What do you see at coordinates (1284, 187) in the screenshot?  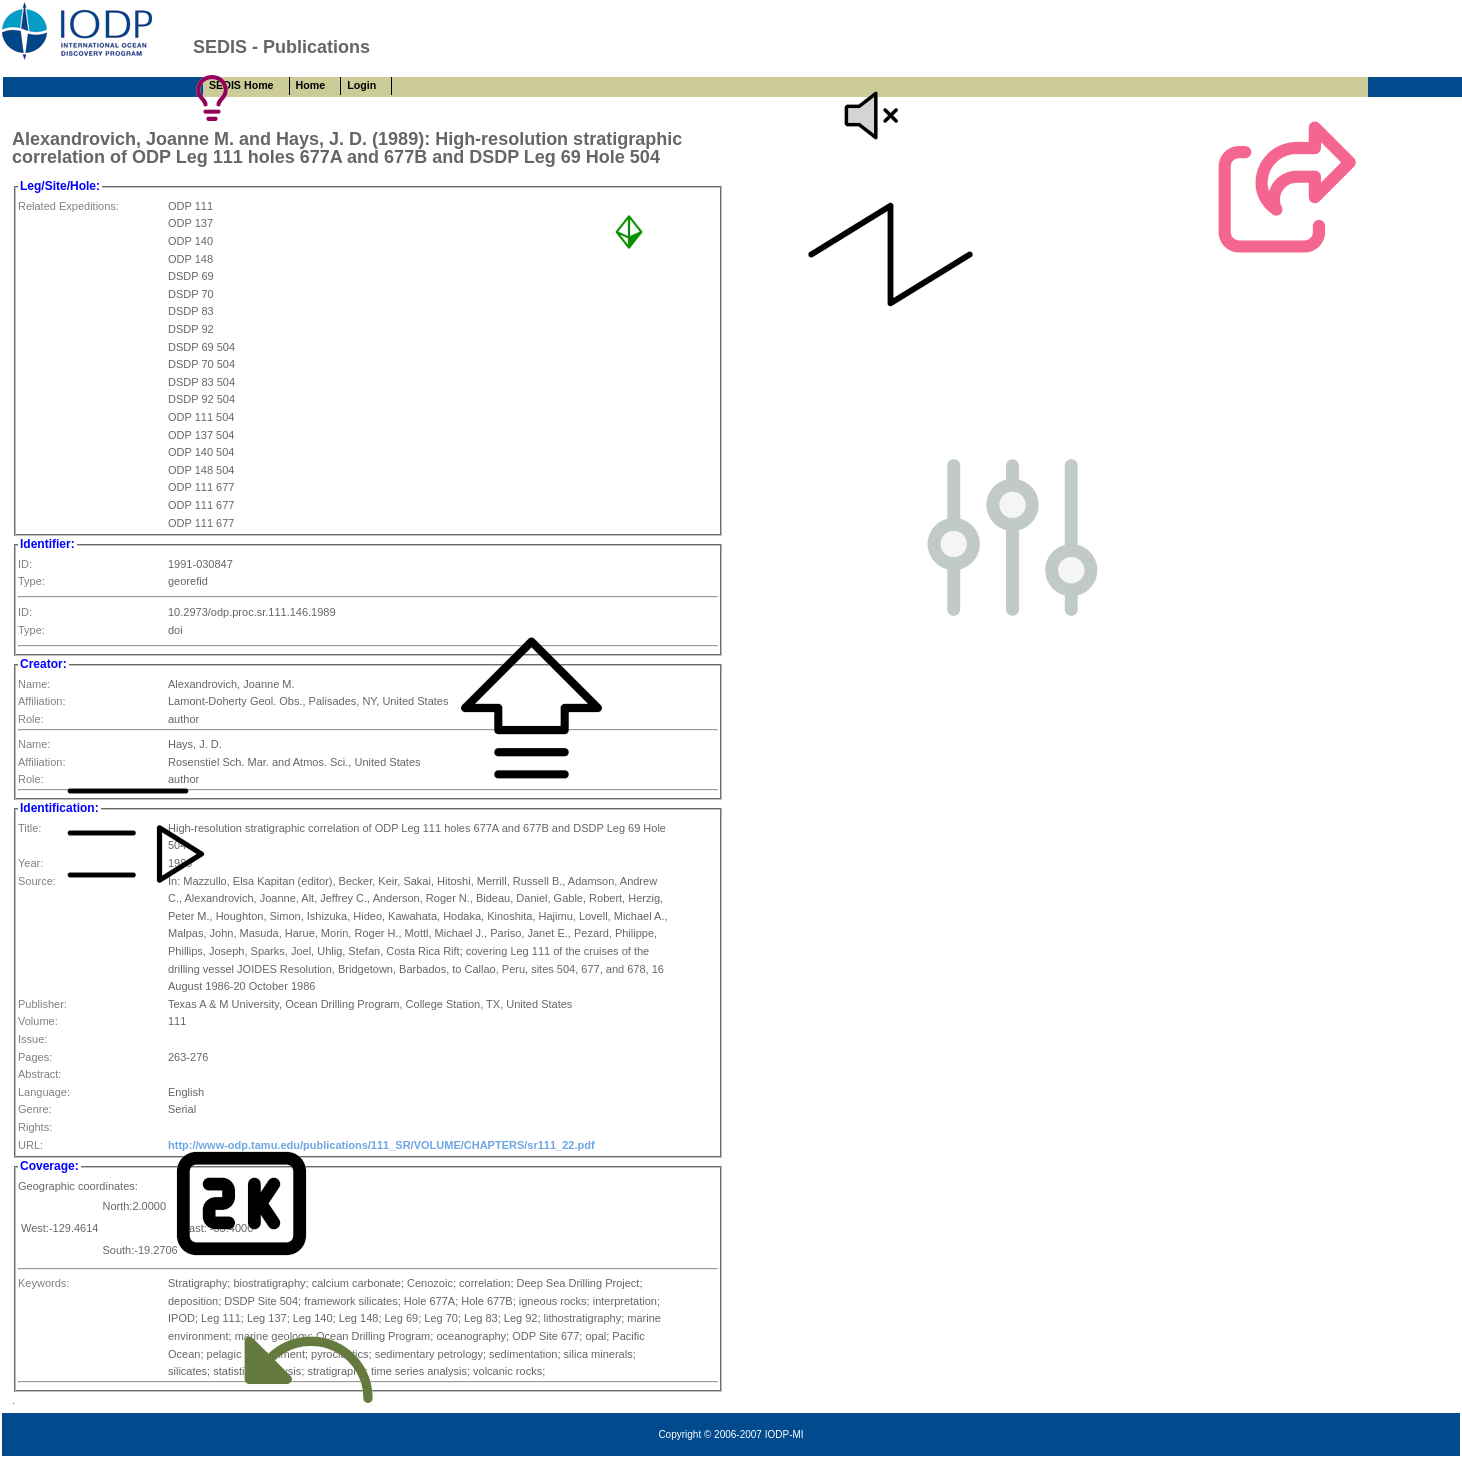 I see `share this content` at bounding box center [1284, 187].